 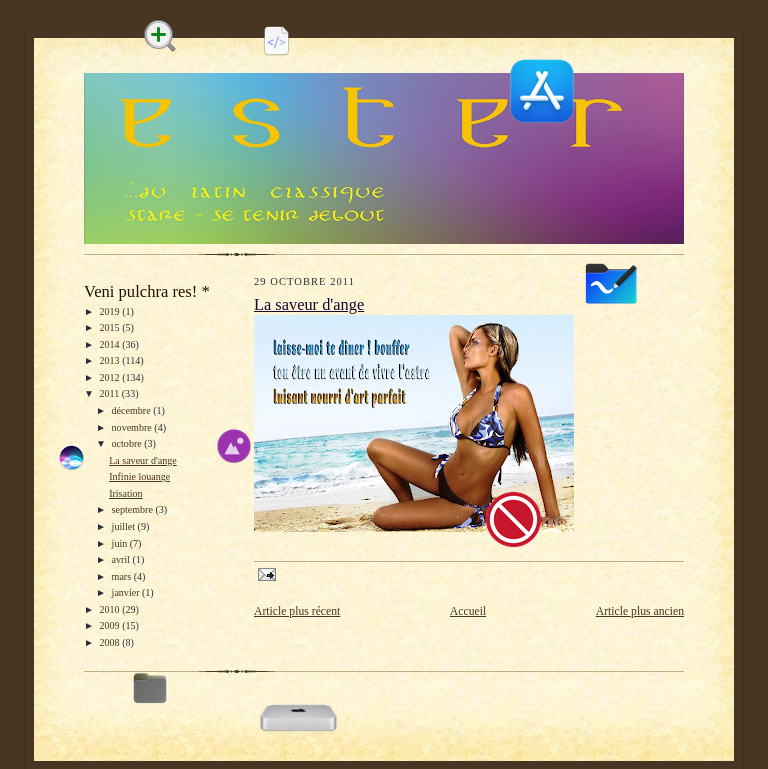 I want to click on zoom in to view content closer, so click(x=160, y=36).